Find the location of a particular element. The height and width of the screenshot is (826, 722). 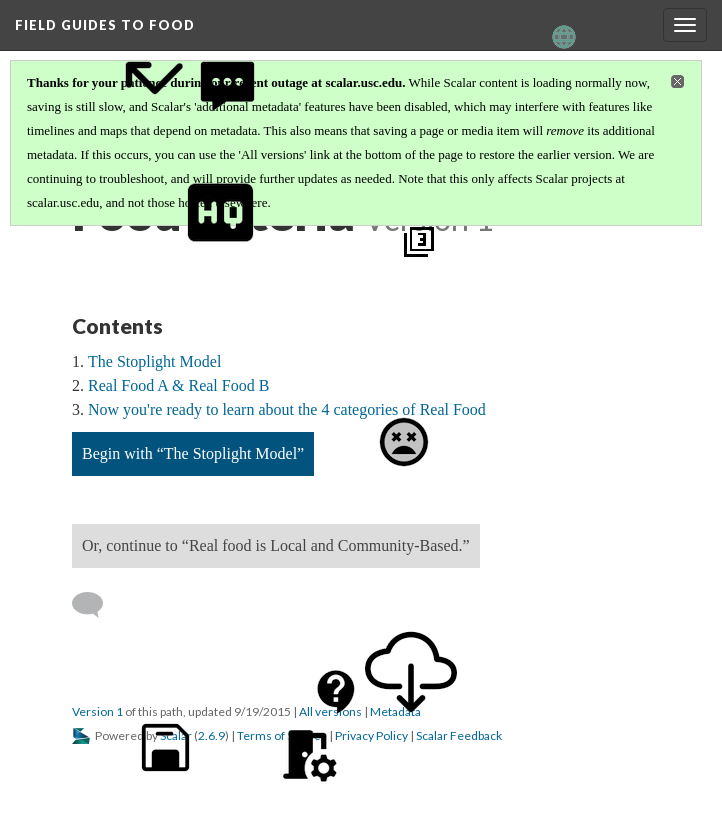

adjust room or space settings is located at coordinates (307, 754).